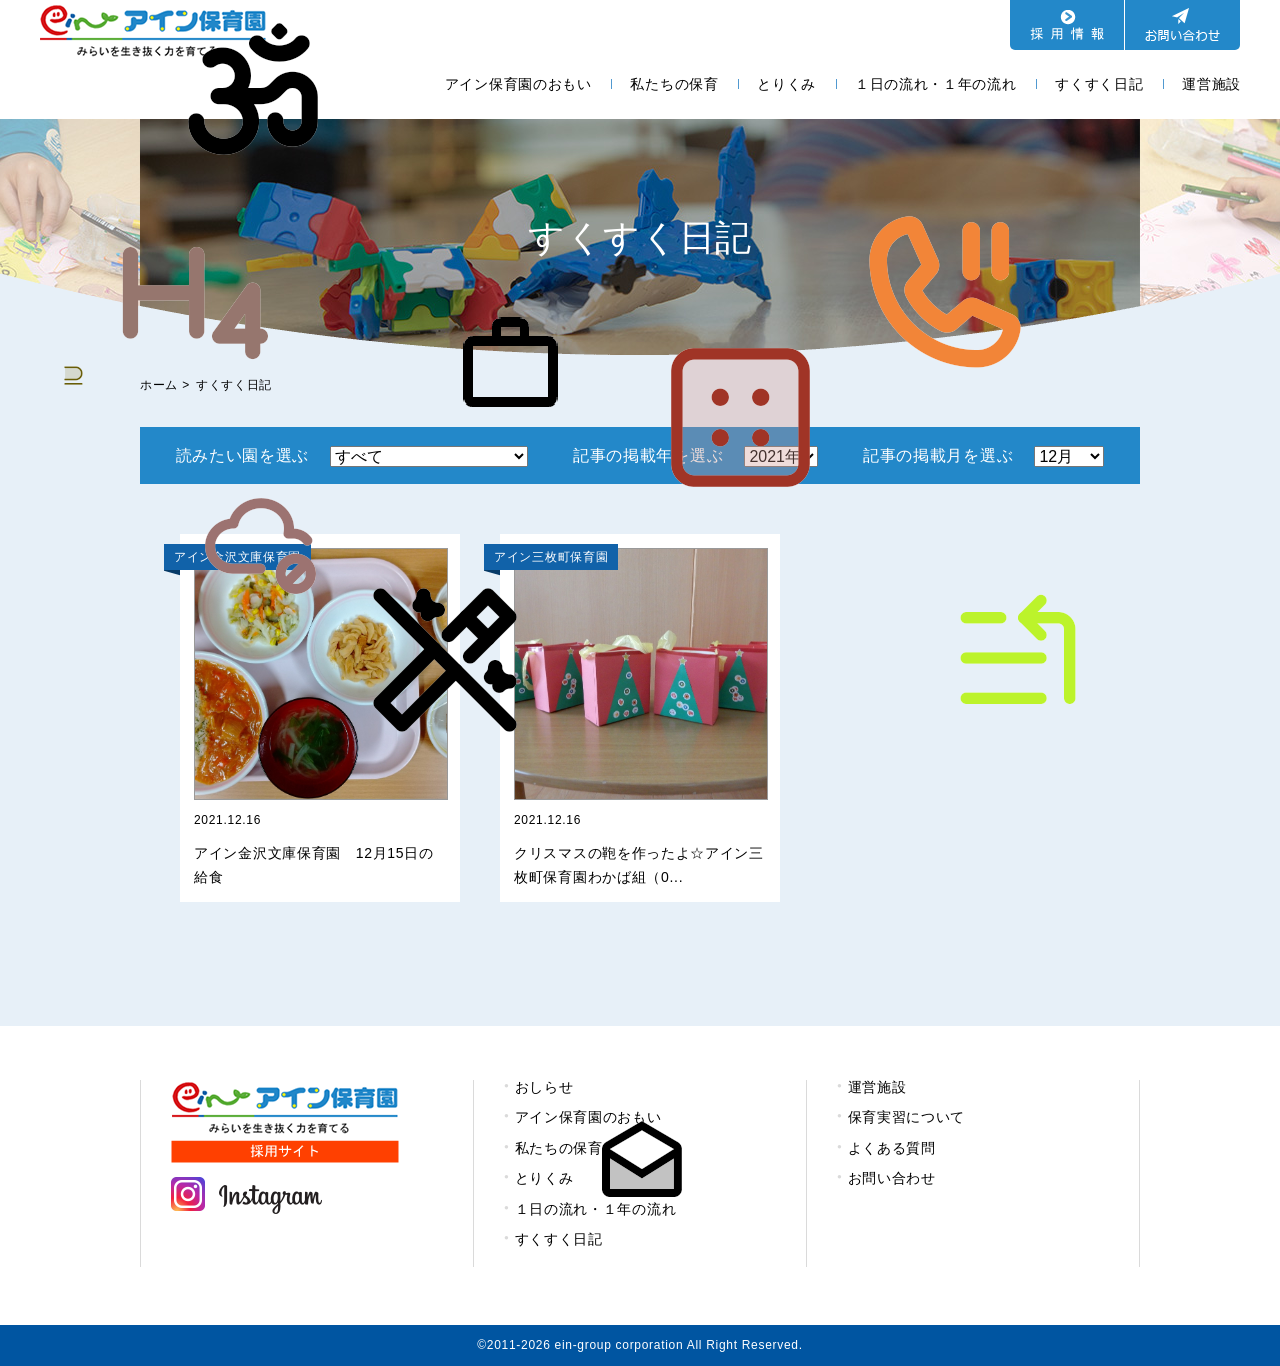  What do you see at coordinates (186, 300) in the screenshot?
I see `format text as heading level 4` at bounding box center [186, 300].